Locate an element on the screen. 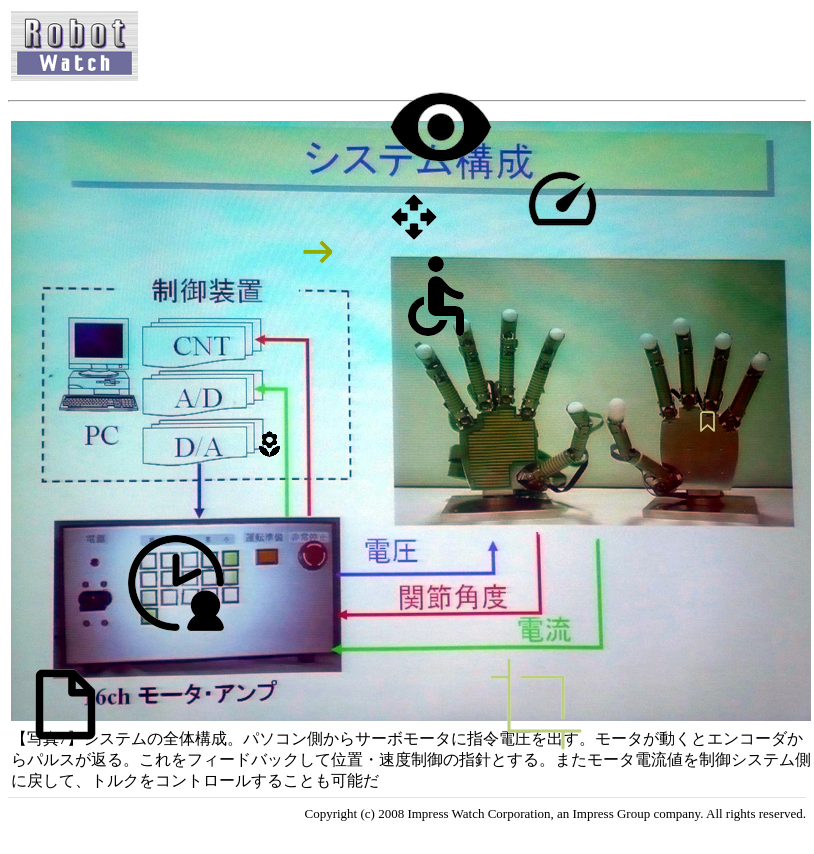 The height and width of the screenshot is (854, 814). indicates wheelchair accessibility is located at coordinates (436, 296).